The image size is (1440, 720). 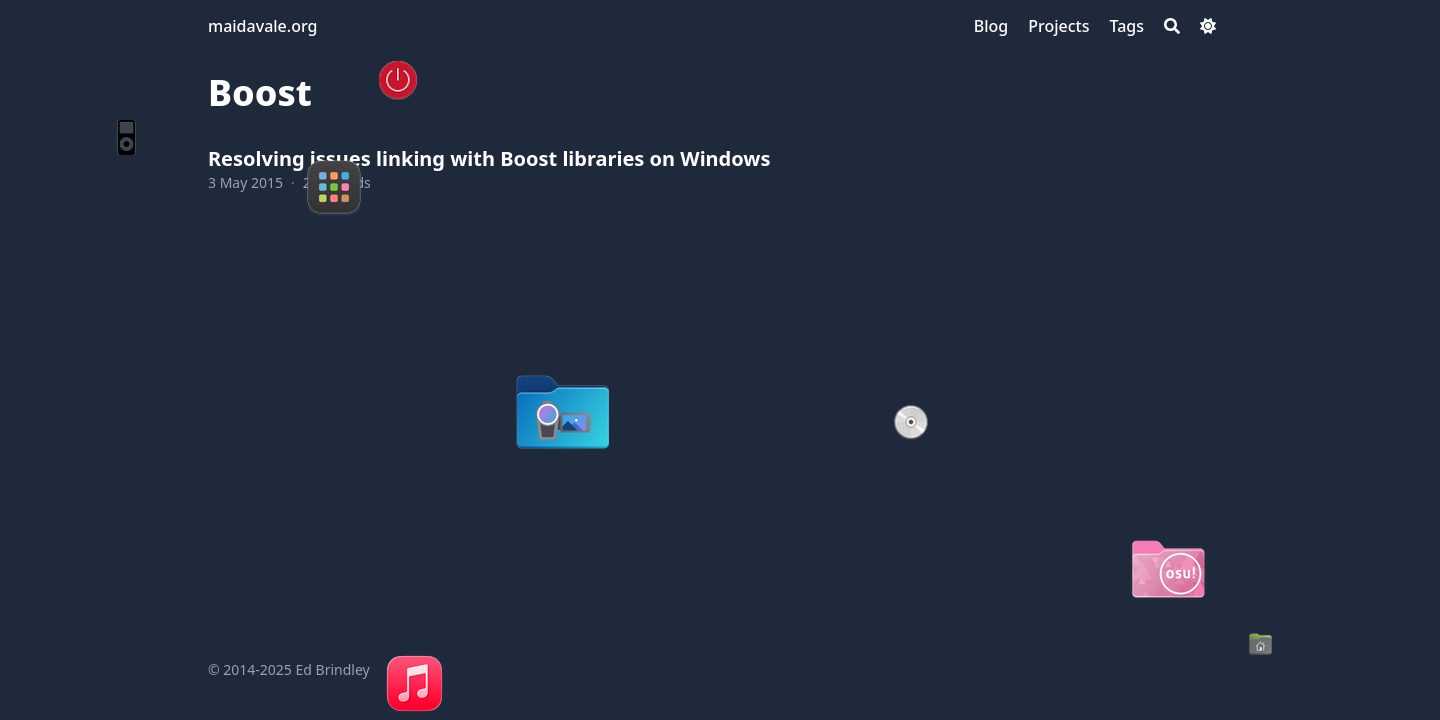 I want to click on iPod nano device in sidebar, so click(x=126, y=137).